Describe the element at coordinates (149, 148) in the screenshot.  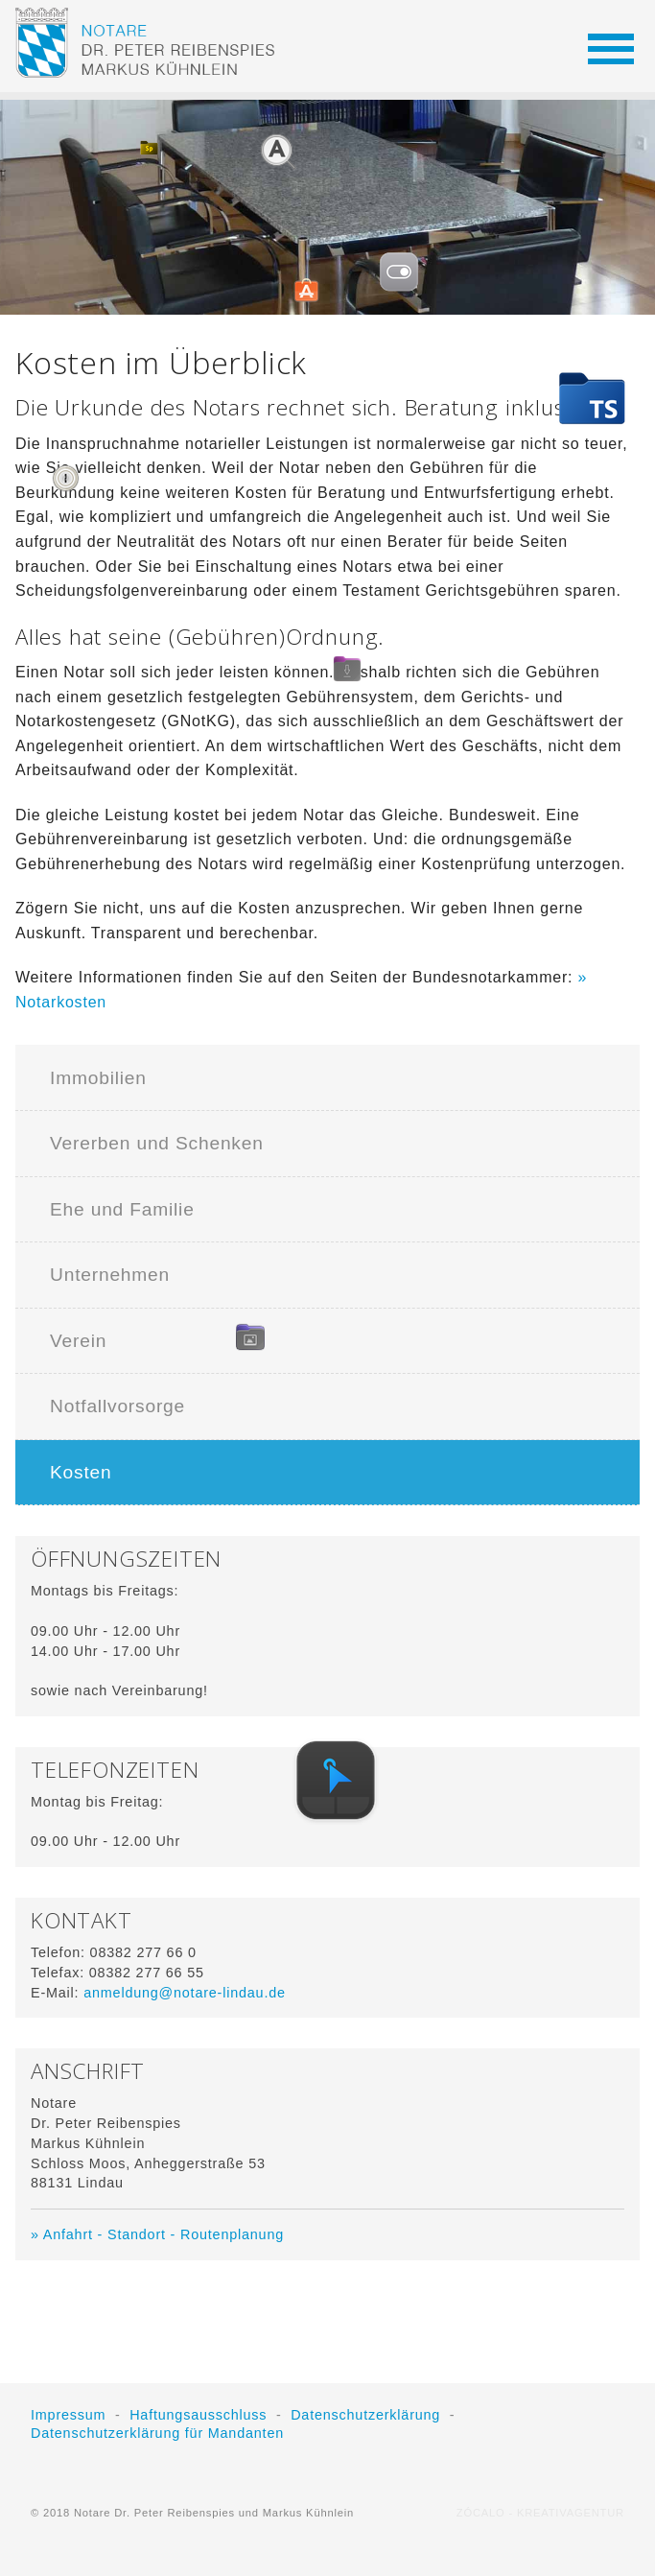
I see `open folder containing adobe spark projects` at that location.